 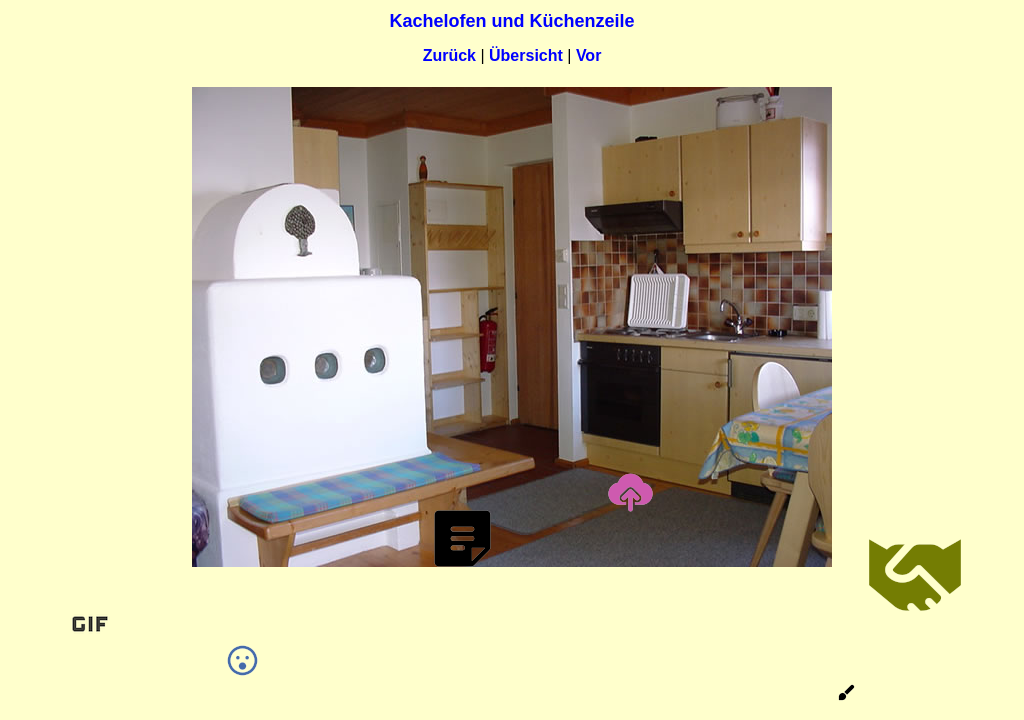 I want to click on insert a gif into your message, so click(x=90, y=624).